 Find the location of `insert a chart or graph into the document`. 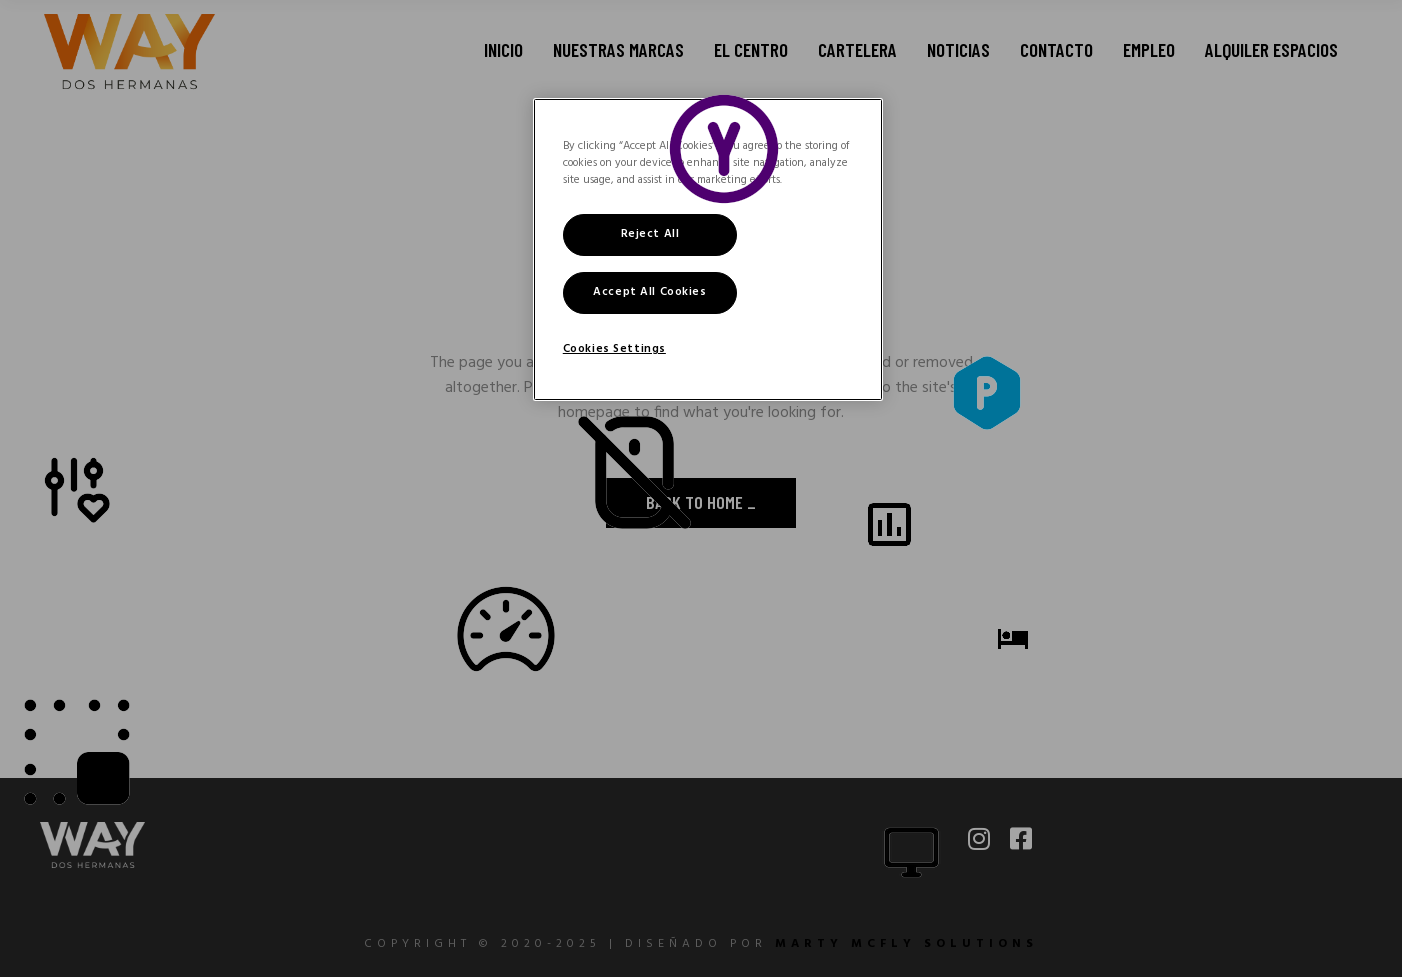

insert a chart or graph into the document is located at coordinates (889, 524).